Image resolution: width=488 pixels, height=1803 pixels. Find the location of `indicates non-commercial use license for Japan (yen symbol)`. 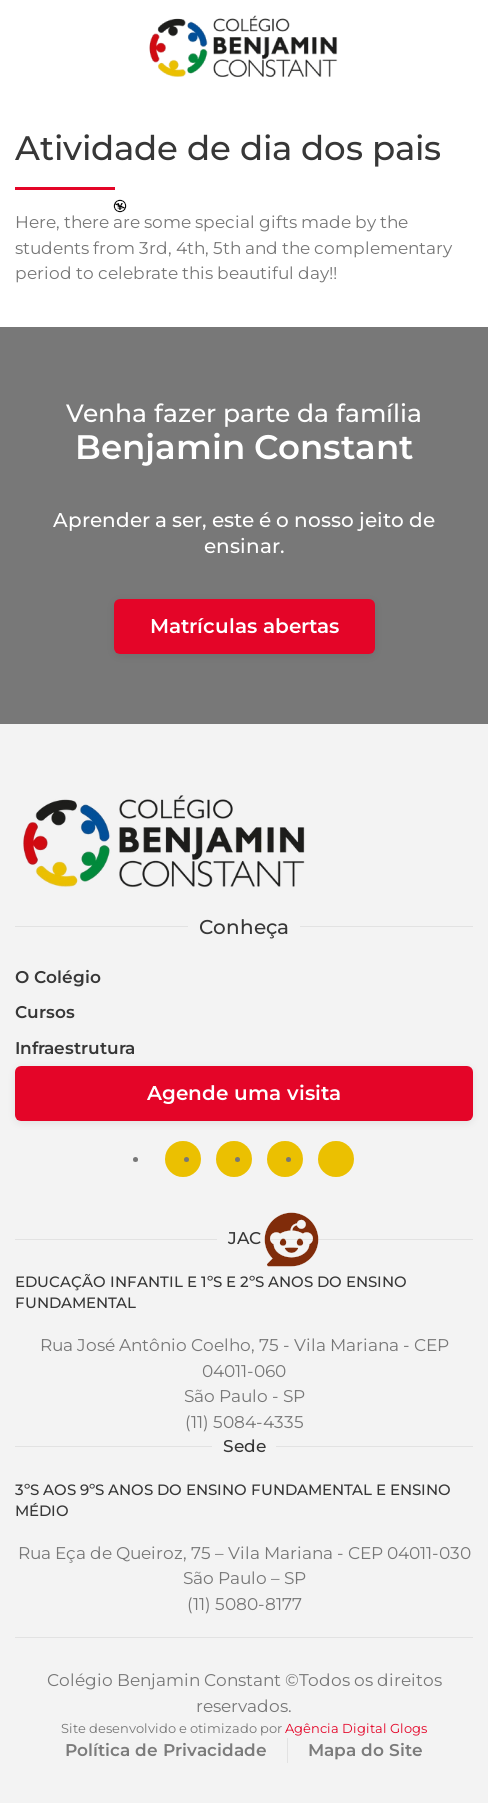

indicates non-commercial use license for Japan (yen symbol) is located at coordinates (120, 206).